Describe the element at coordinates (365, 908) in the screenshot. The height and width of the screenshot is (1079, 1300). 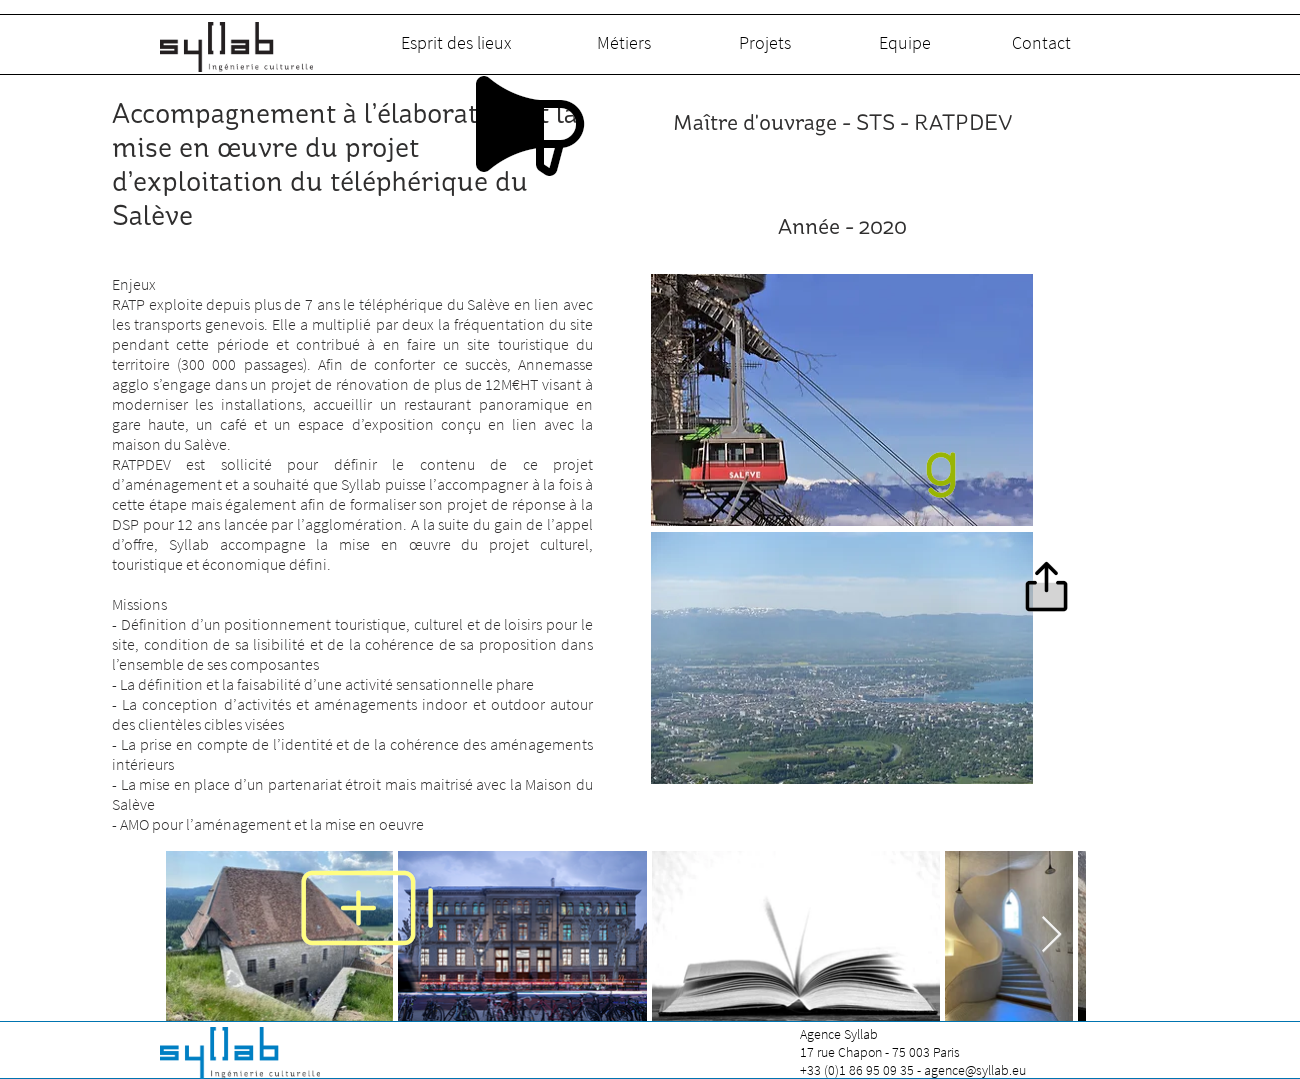
I see `add or extend battery life` at that location.